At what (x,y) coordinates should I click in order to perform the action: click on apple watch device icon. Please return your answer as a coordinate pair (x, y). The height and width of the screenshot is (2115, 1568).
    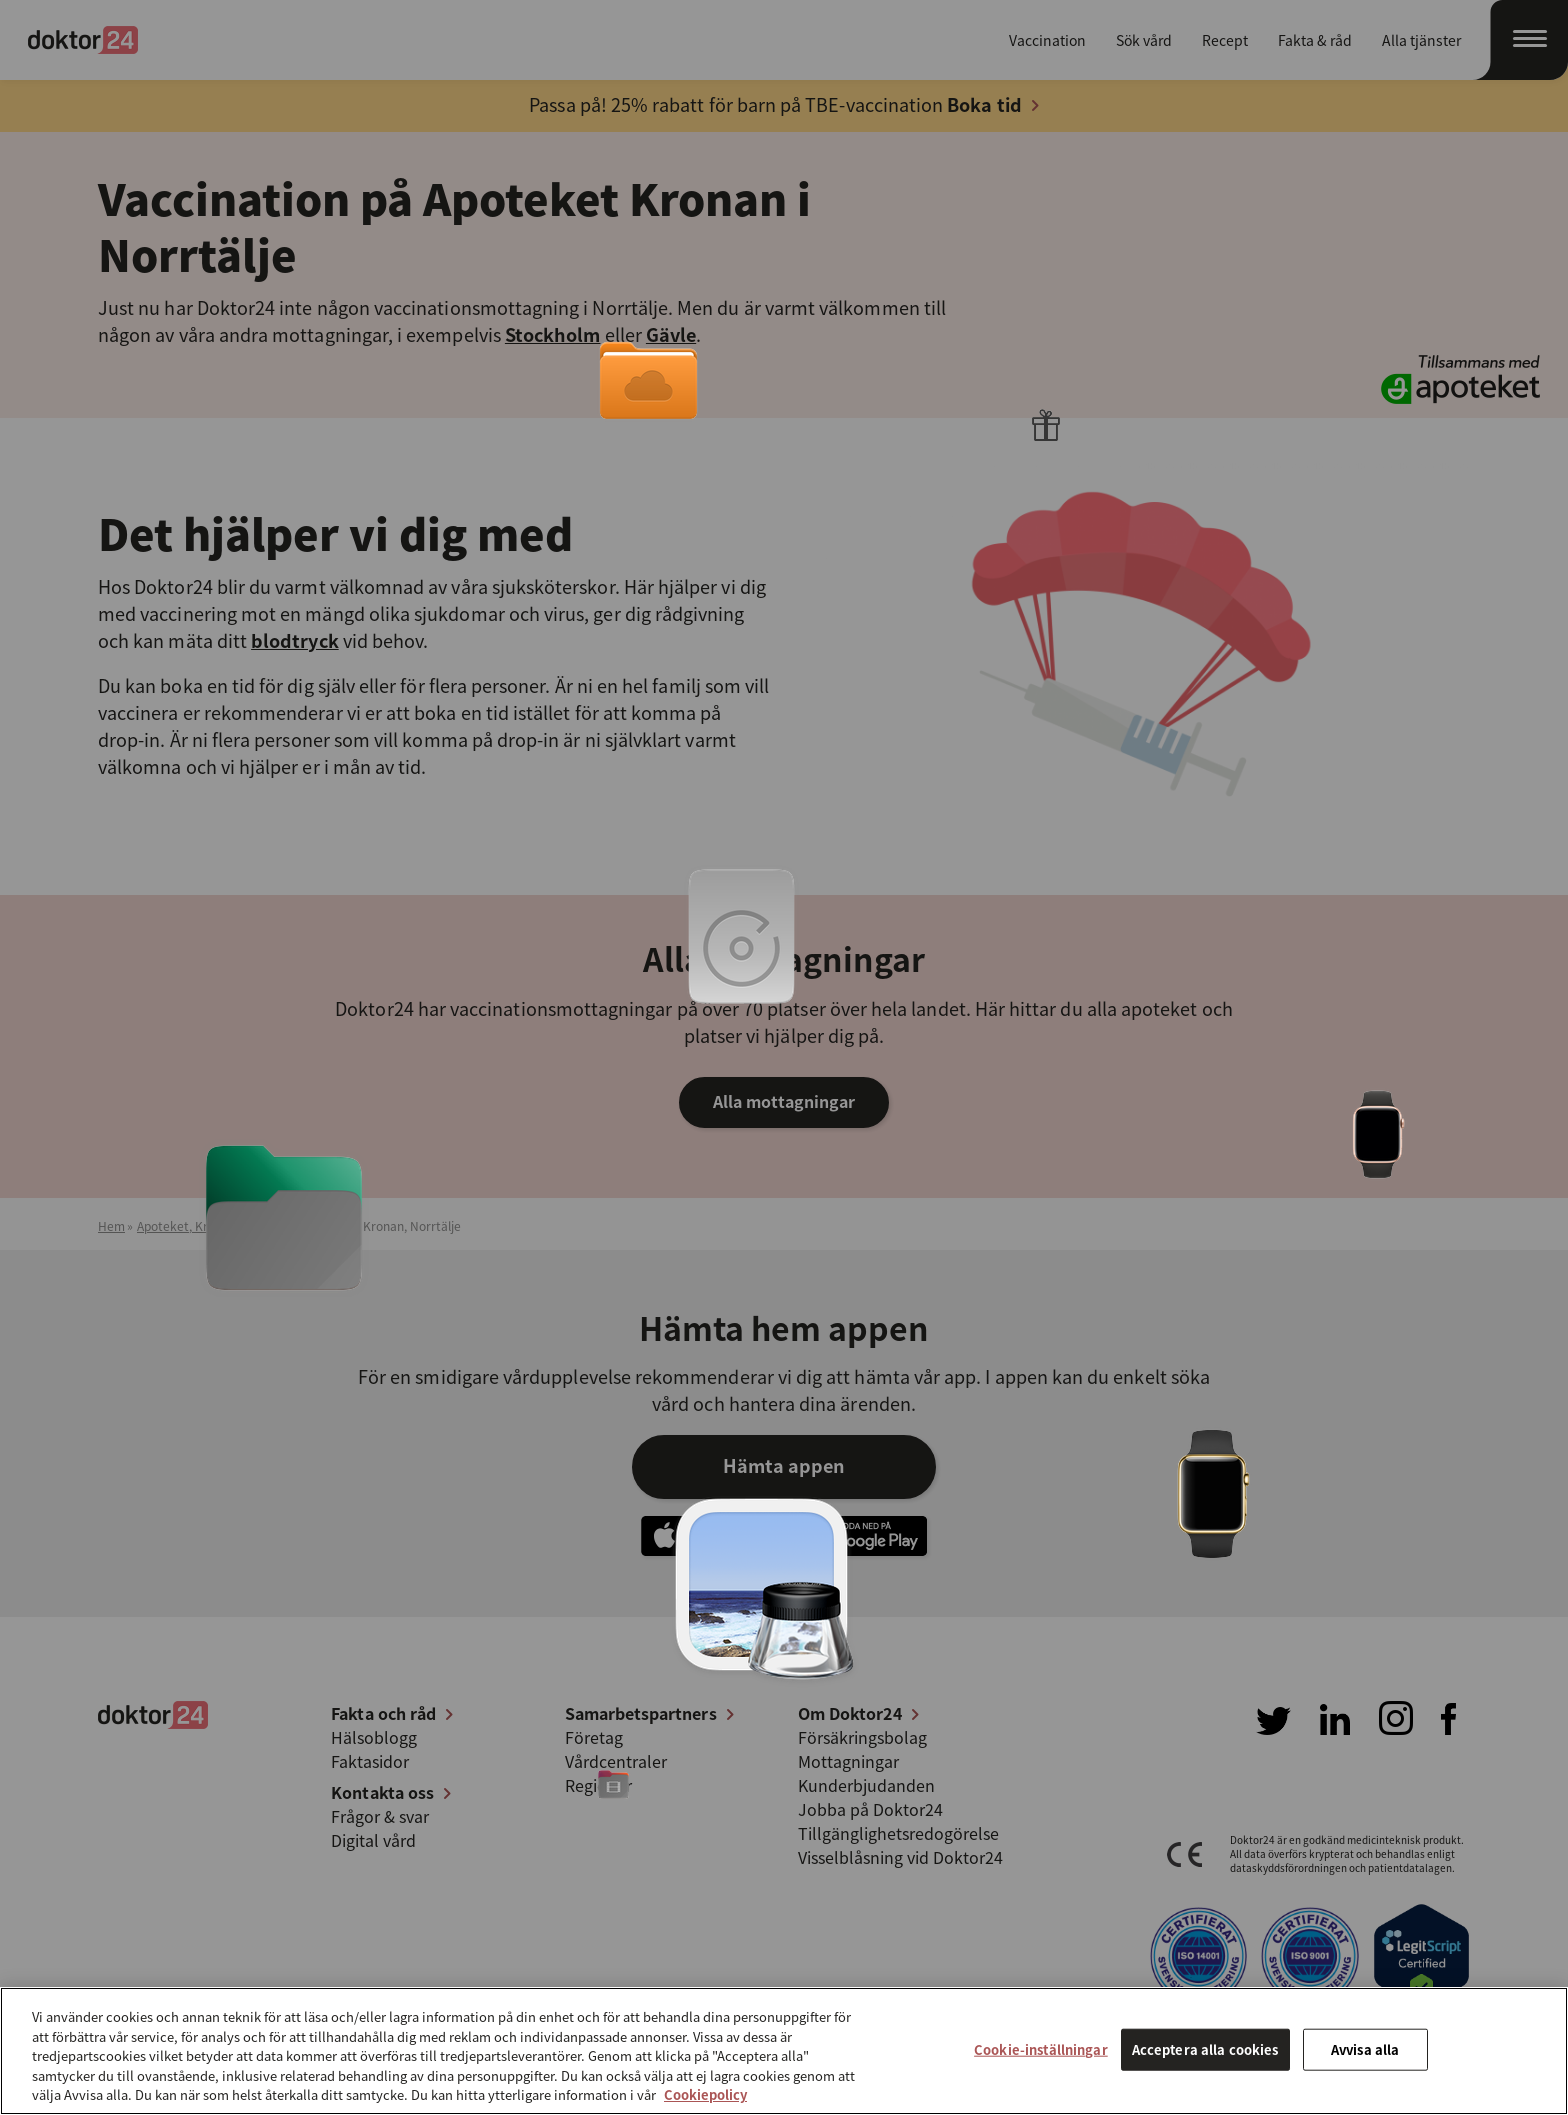
    Looking at the image, I should click on (1212, 1494).